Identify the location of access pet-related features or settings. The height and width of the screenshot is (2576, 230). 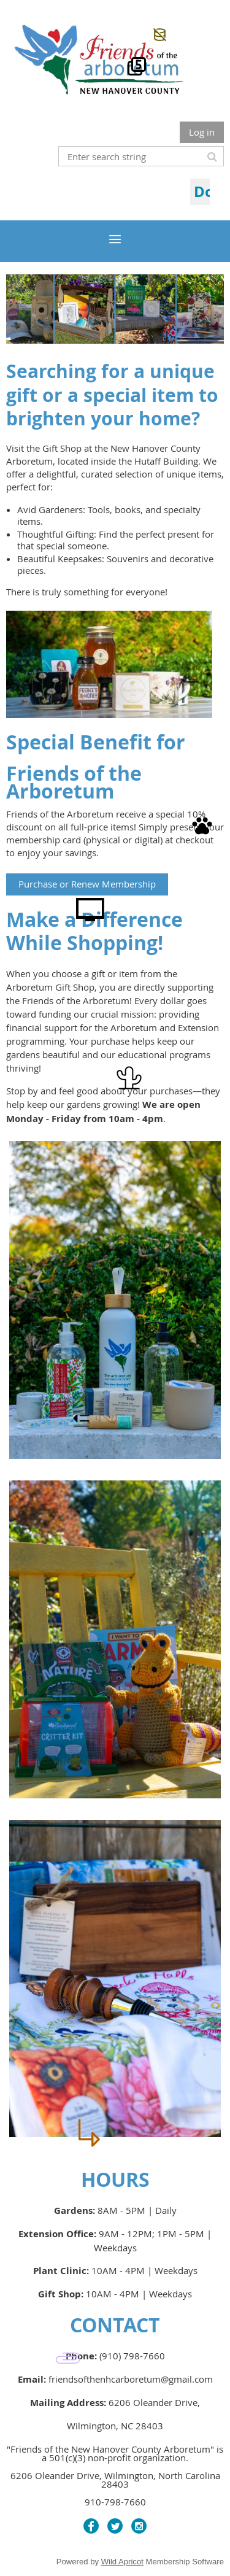
(202, 826).